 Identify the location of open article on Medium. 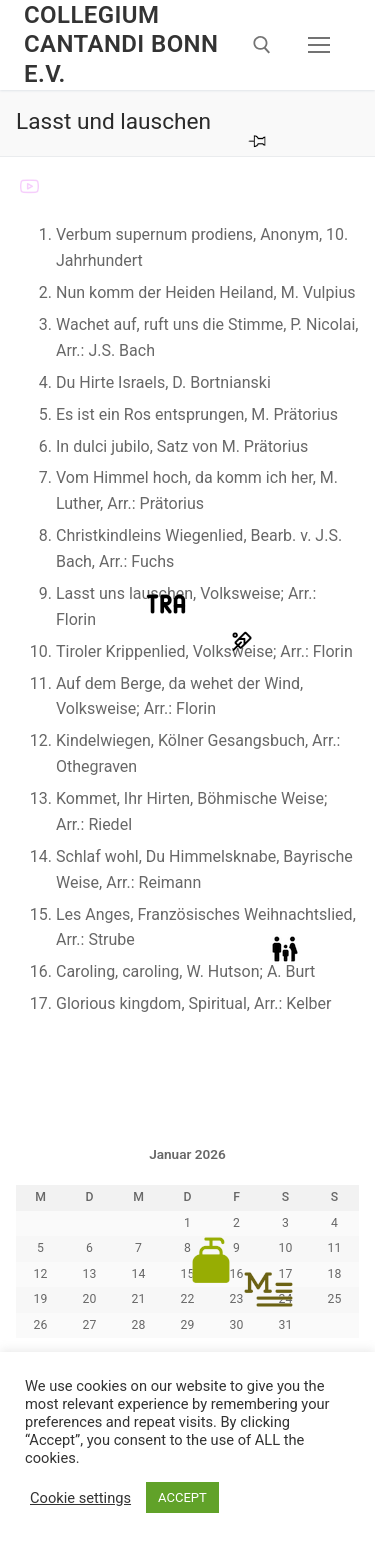
(268, 1289).